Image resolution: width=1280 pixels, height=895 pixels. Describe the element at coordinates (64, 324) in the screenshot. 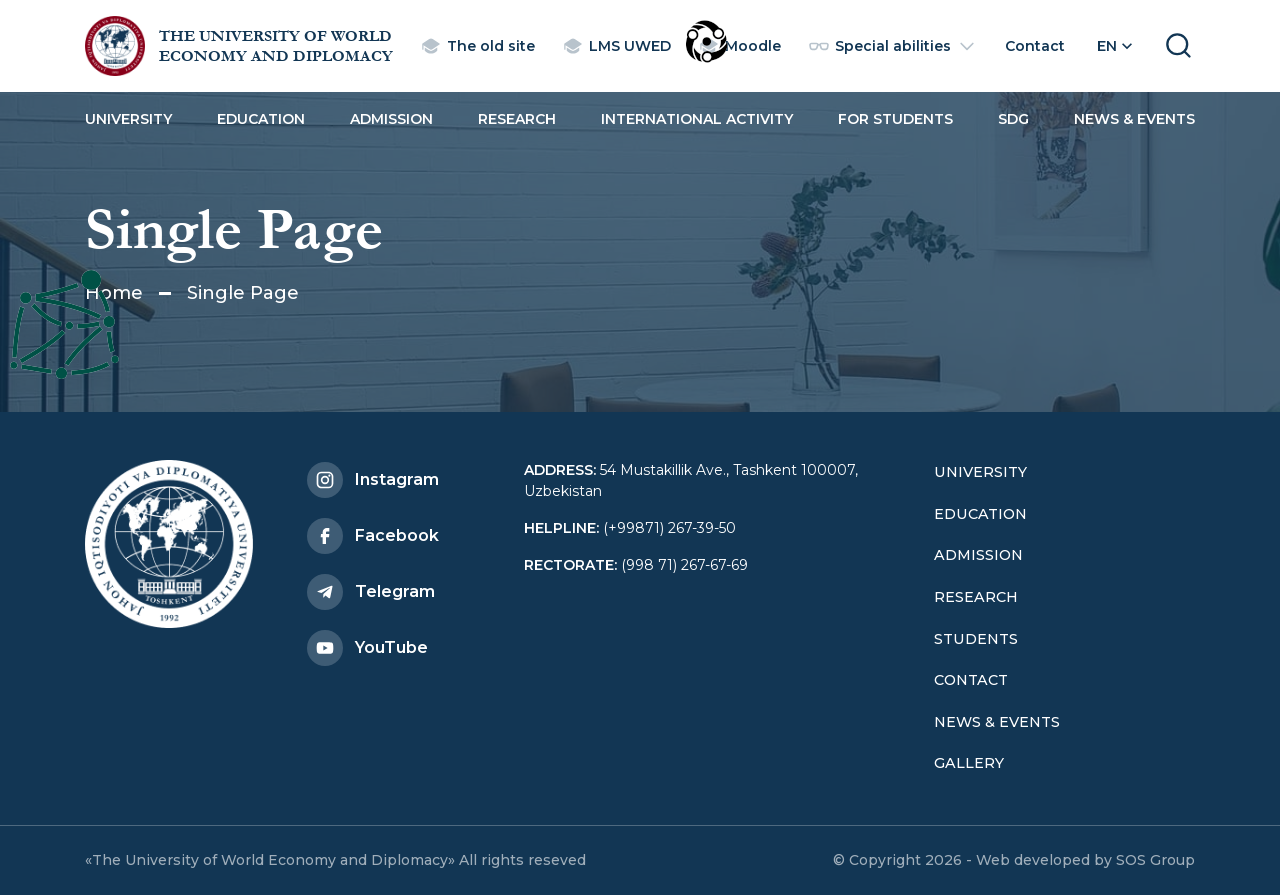

I see `view mesh network topology` at that location.